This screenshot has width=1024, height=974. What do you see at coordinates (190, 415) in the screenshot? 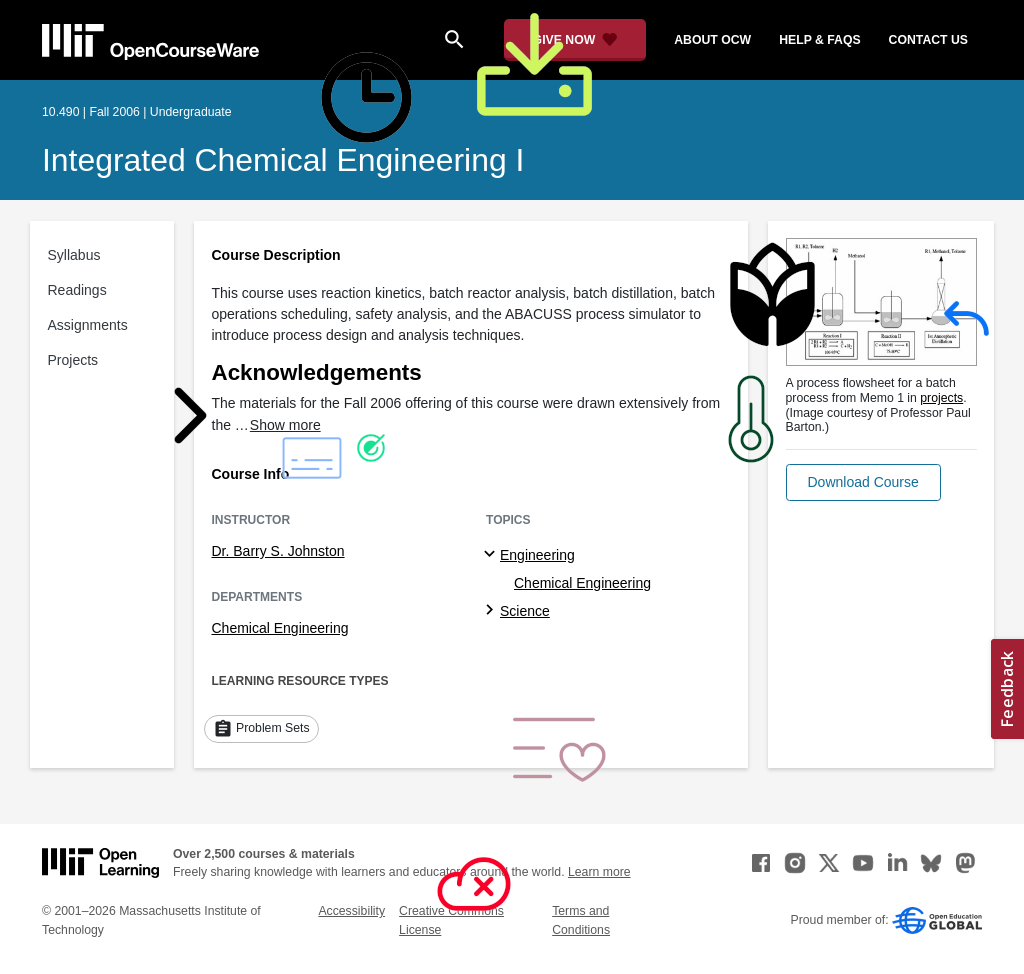
I see `navigate to the next item or screen` at bounding box center [190, 415].